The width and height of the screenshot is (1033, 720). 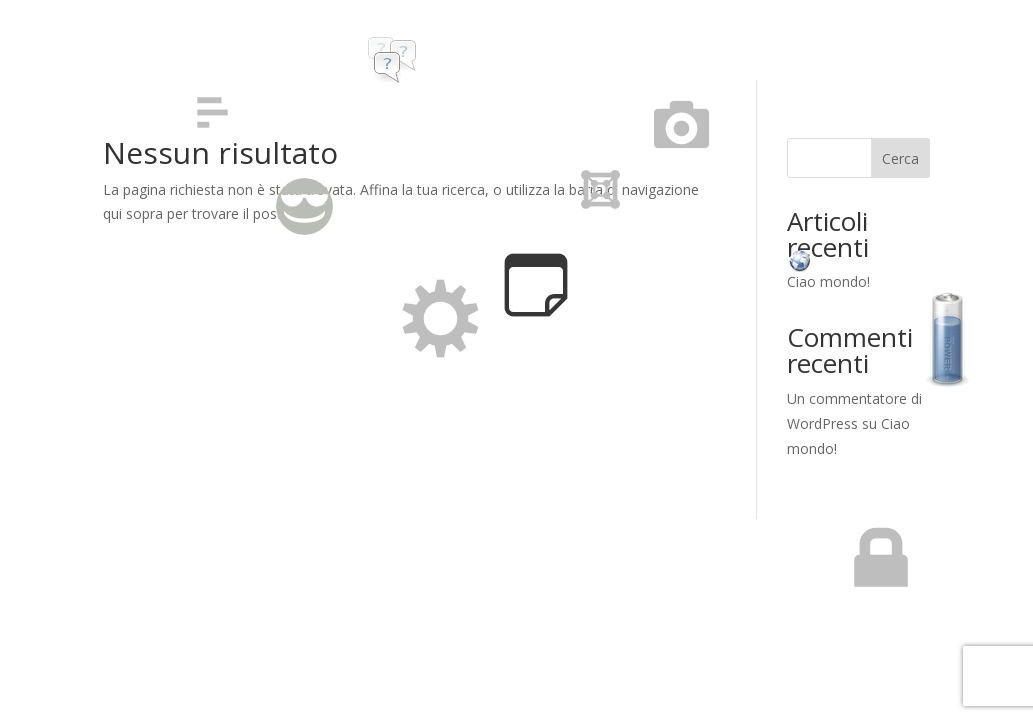 What do you see at coordinates (304, 206) in the screenshot?
I see `react with a cool or confident emoji` at bounding box center [304, 206].